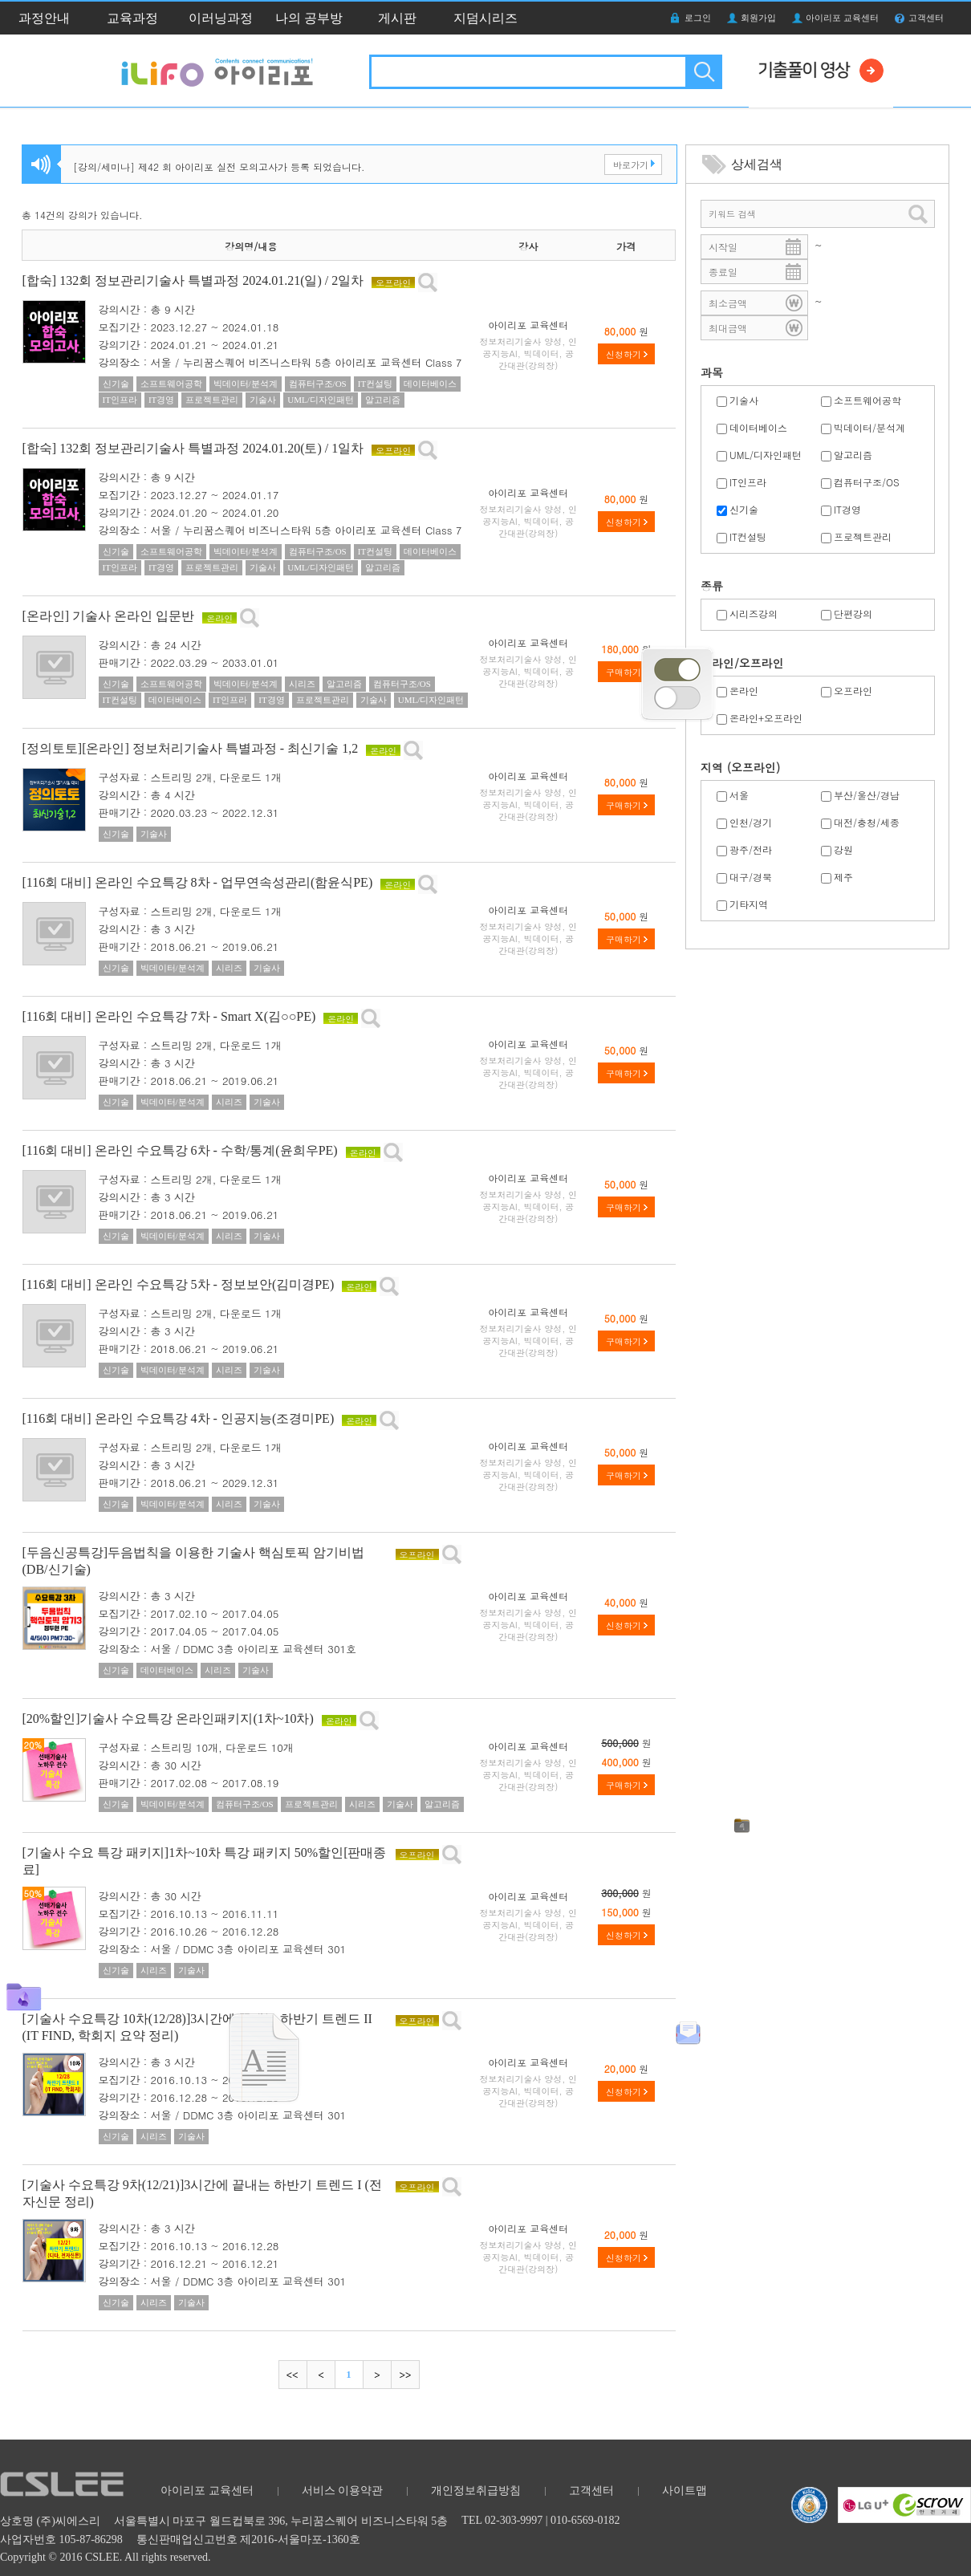  Describe the element at coordinates (23, 1997) in the screenshot. I see `open obsidian vault folder` at that location.